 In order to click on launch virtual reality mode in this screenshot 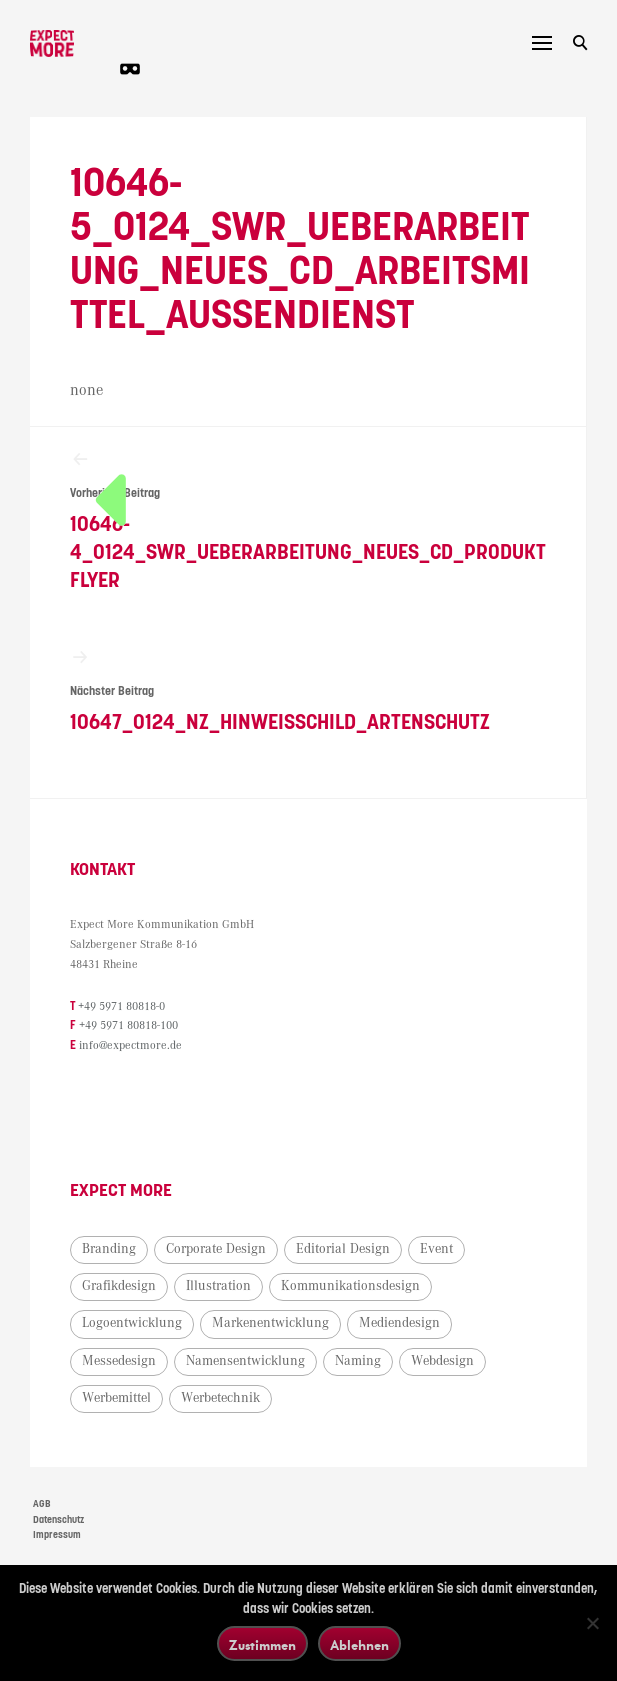, I will do `click(130, 69)`.